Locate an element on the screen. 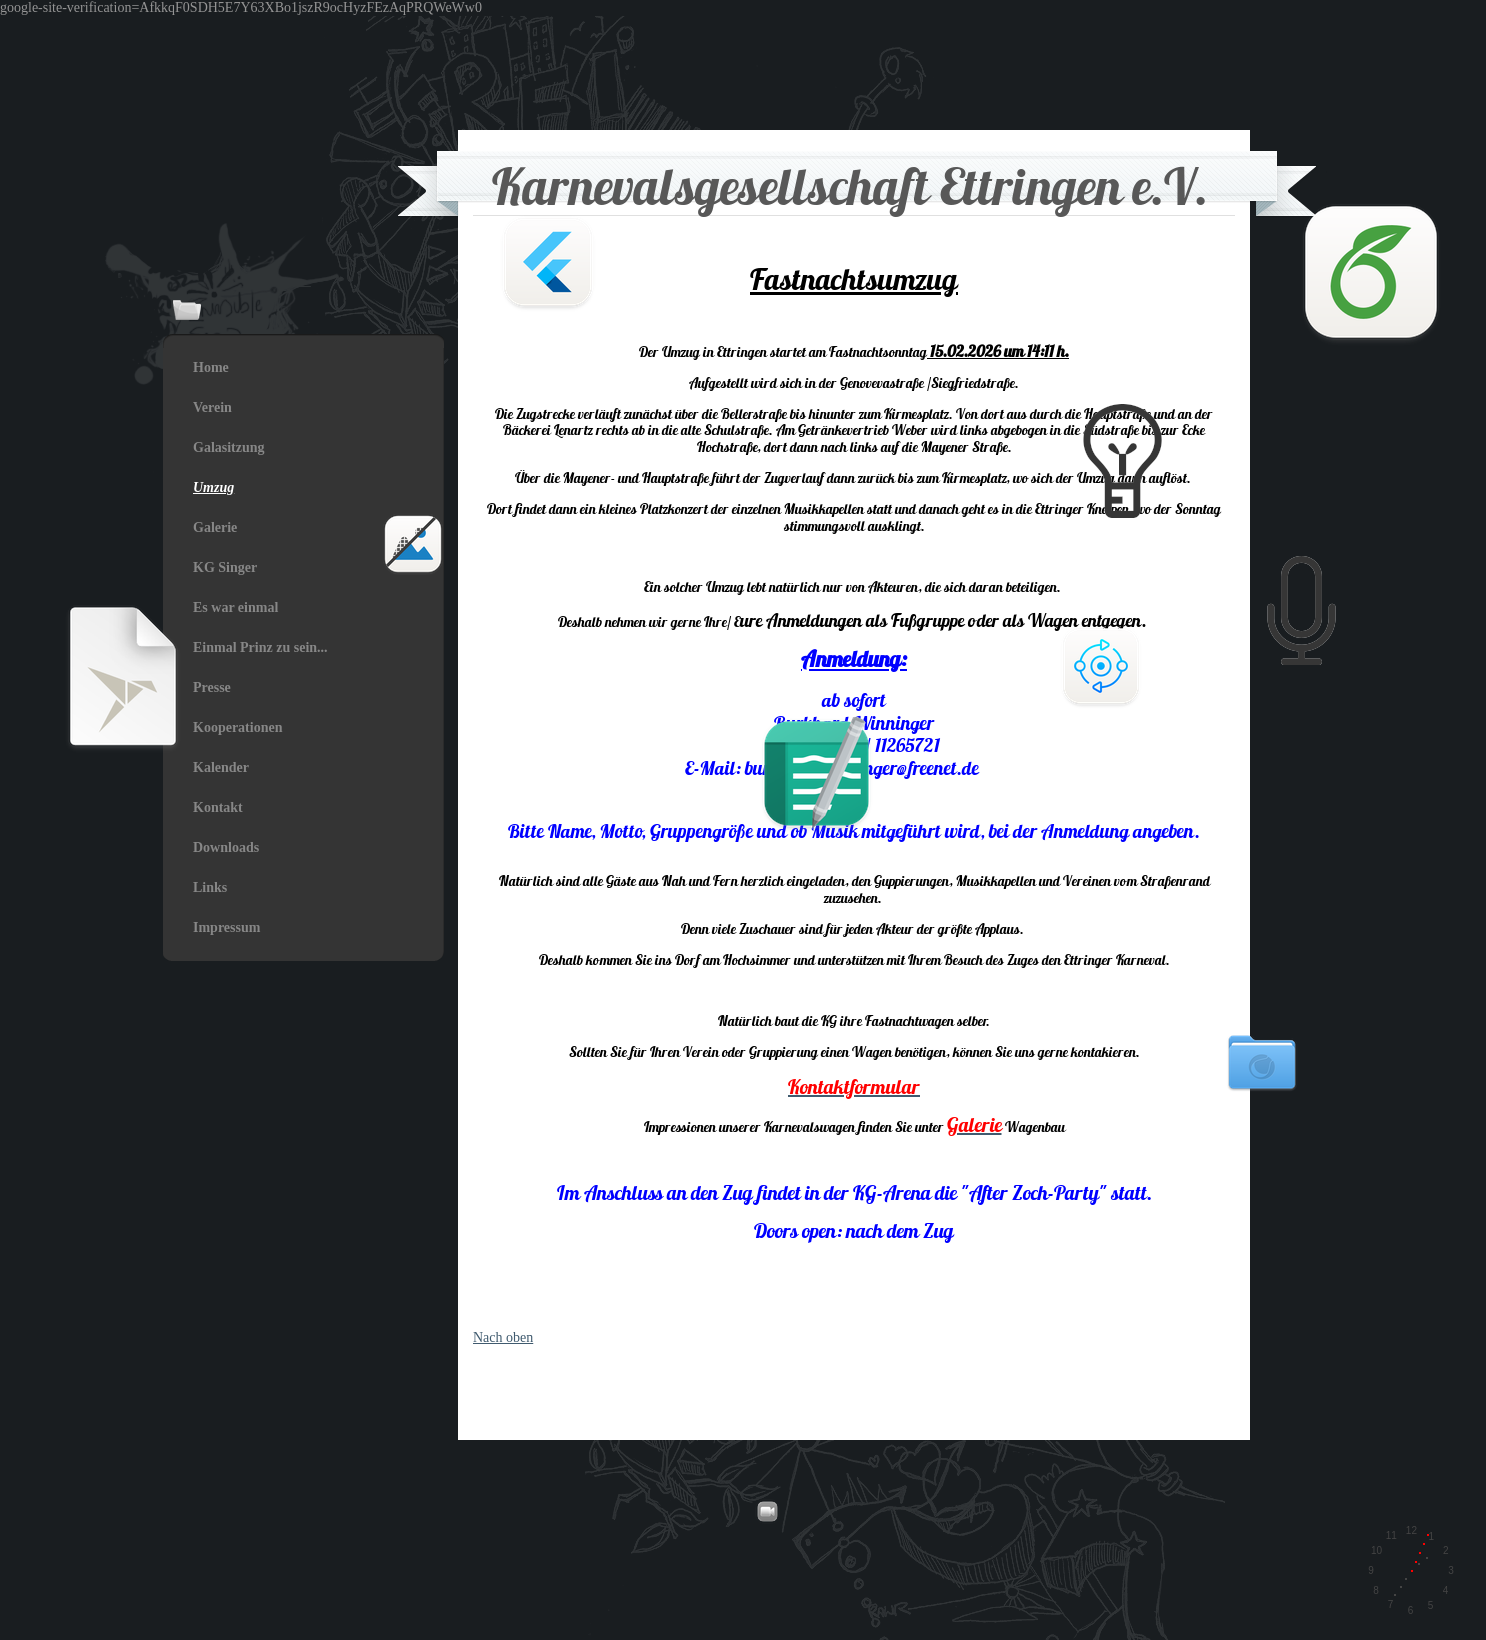 The image size is (1486, 1640). open the Flutter development application is located at coordinates (548, 262).